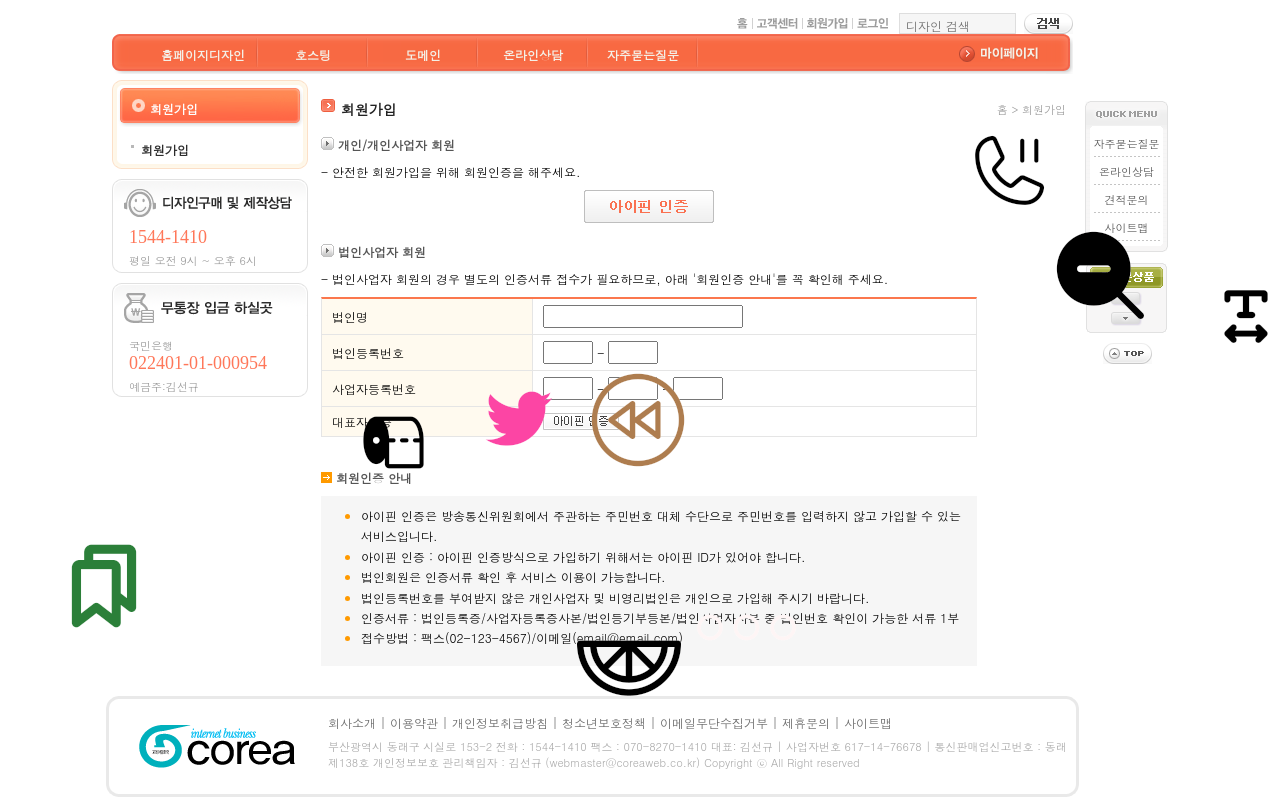 The image size is (1280, 797). I want to click on adjust text width or horizontal spacing, so click(1246, 315).